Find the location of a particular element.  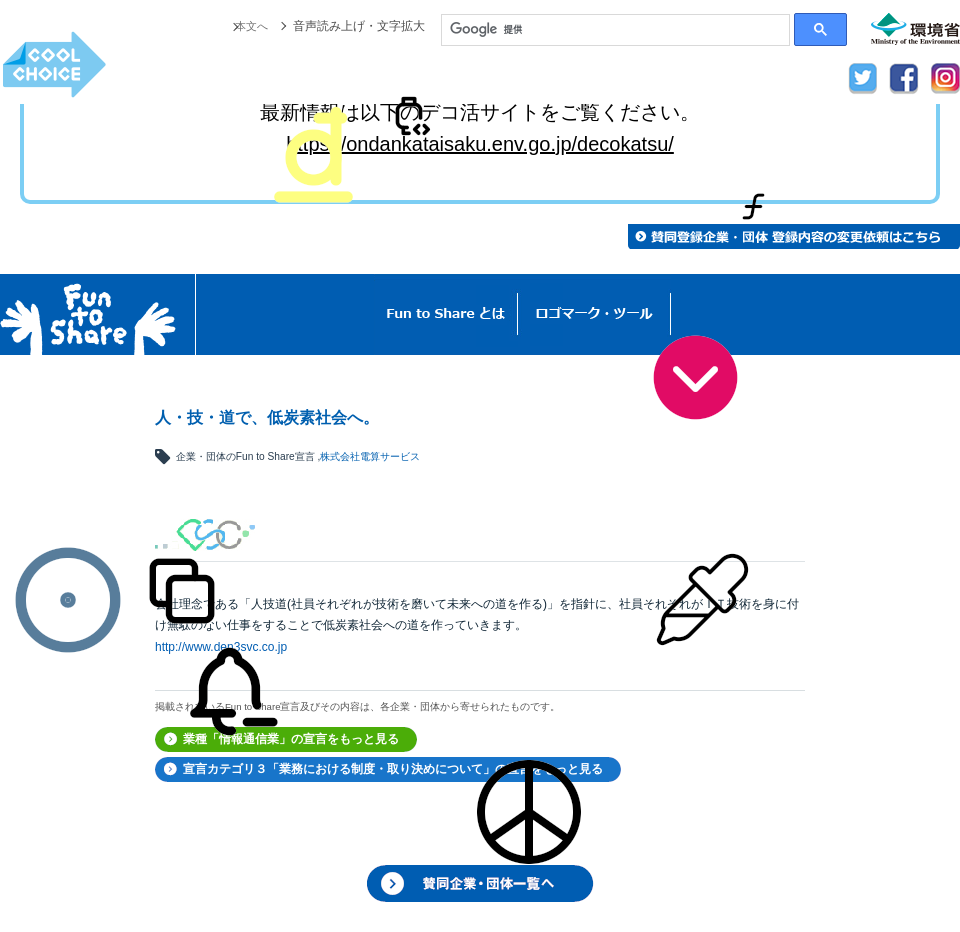

remove or dismiss a notification is located at coordinates (229, 691).